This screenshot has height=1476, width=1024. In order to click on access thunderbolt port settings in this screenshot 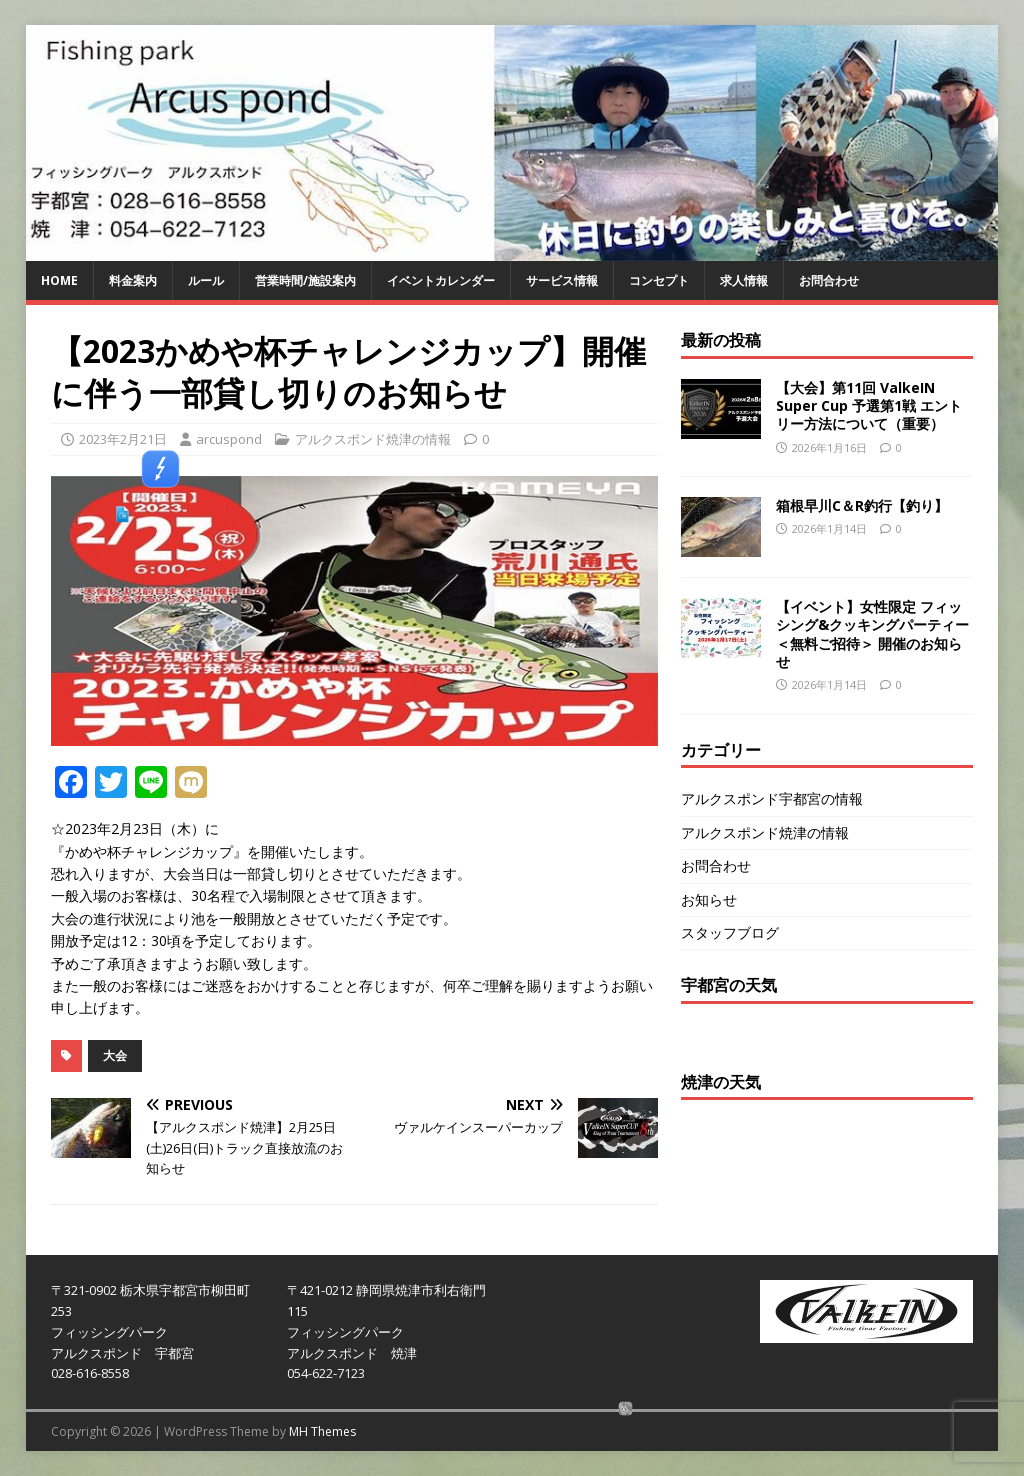, I will do `click(160, 469)`.